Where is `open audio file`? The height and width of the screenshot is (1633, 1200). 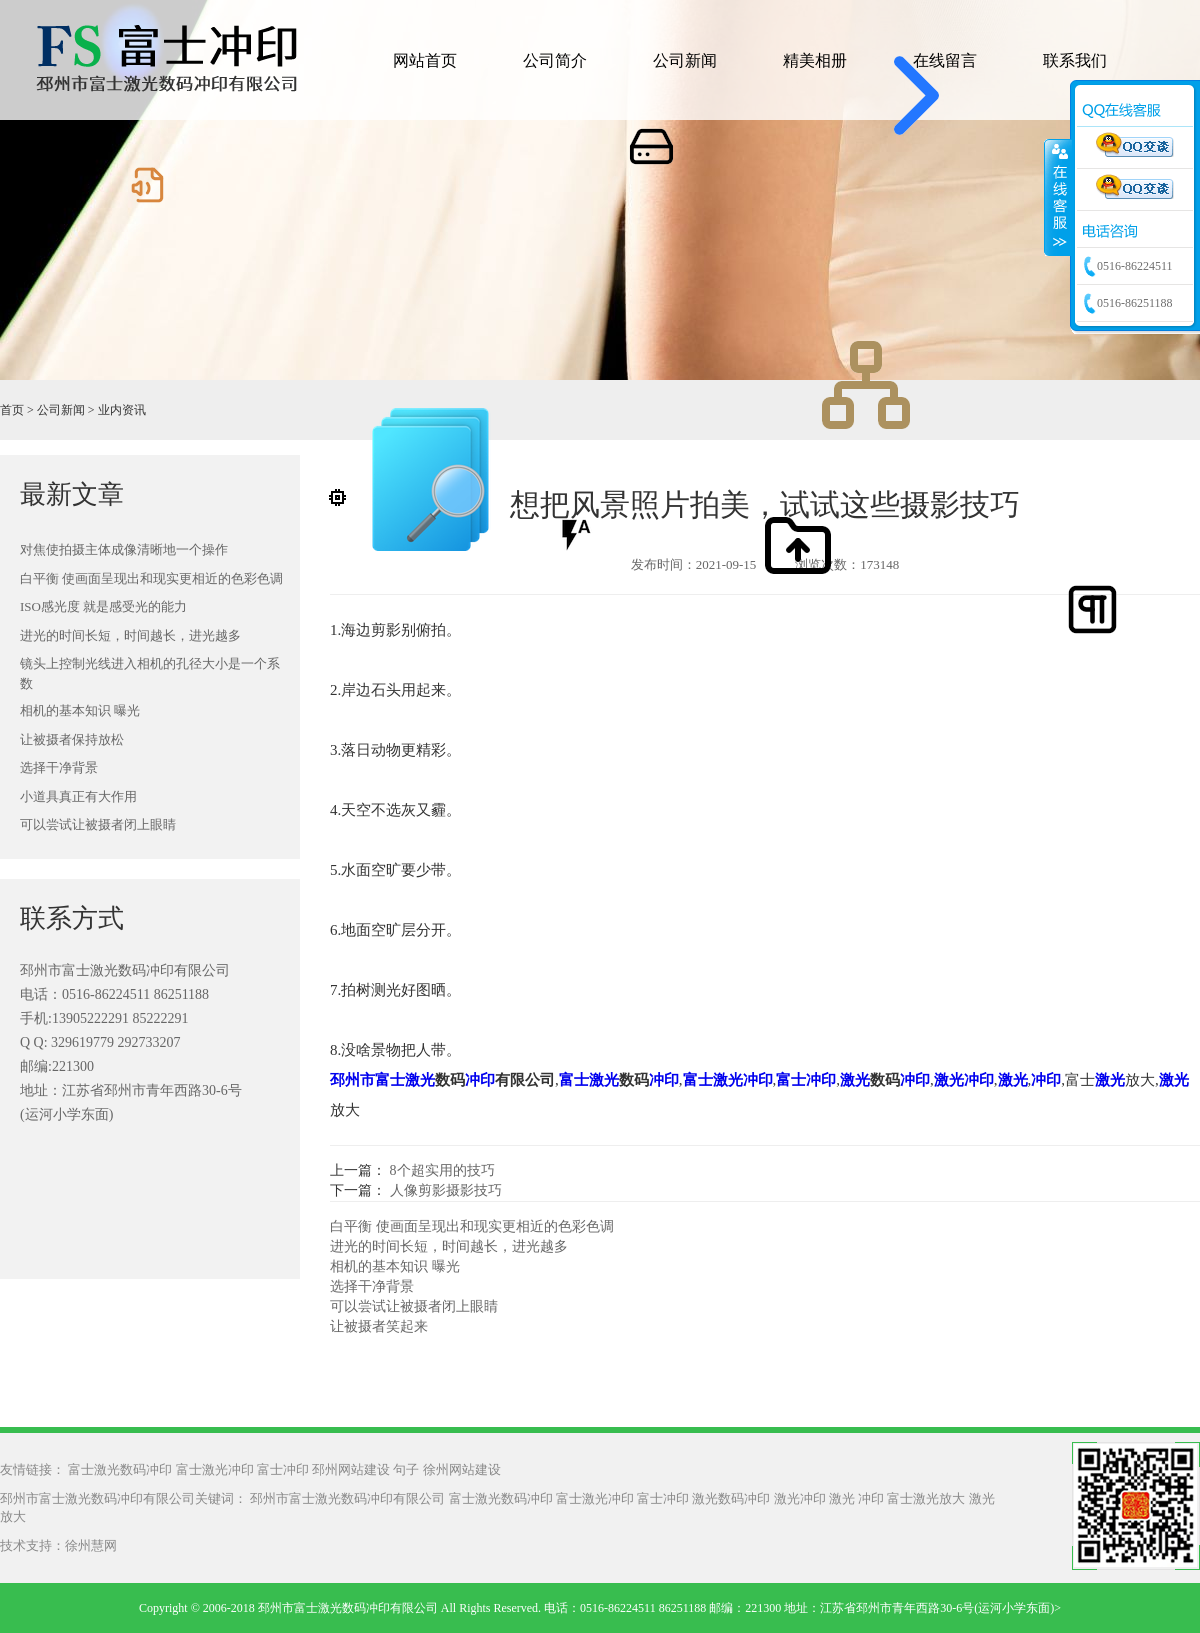
open audio file is located at coordinates (149, 185).